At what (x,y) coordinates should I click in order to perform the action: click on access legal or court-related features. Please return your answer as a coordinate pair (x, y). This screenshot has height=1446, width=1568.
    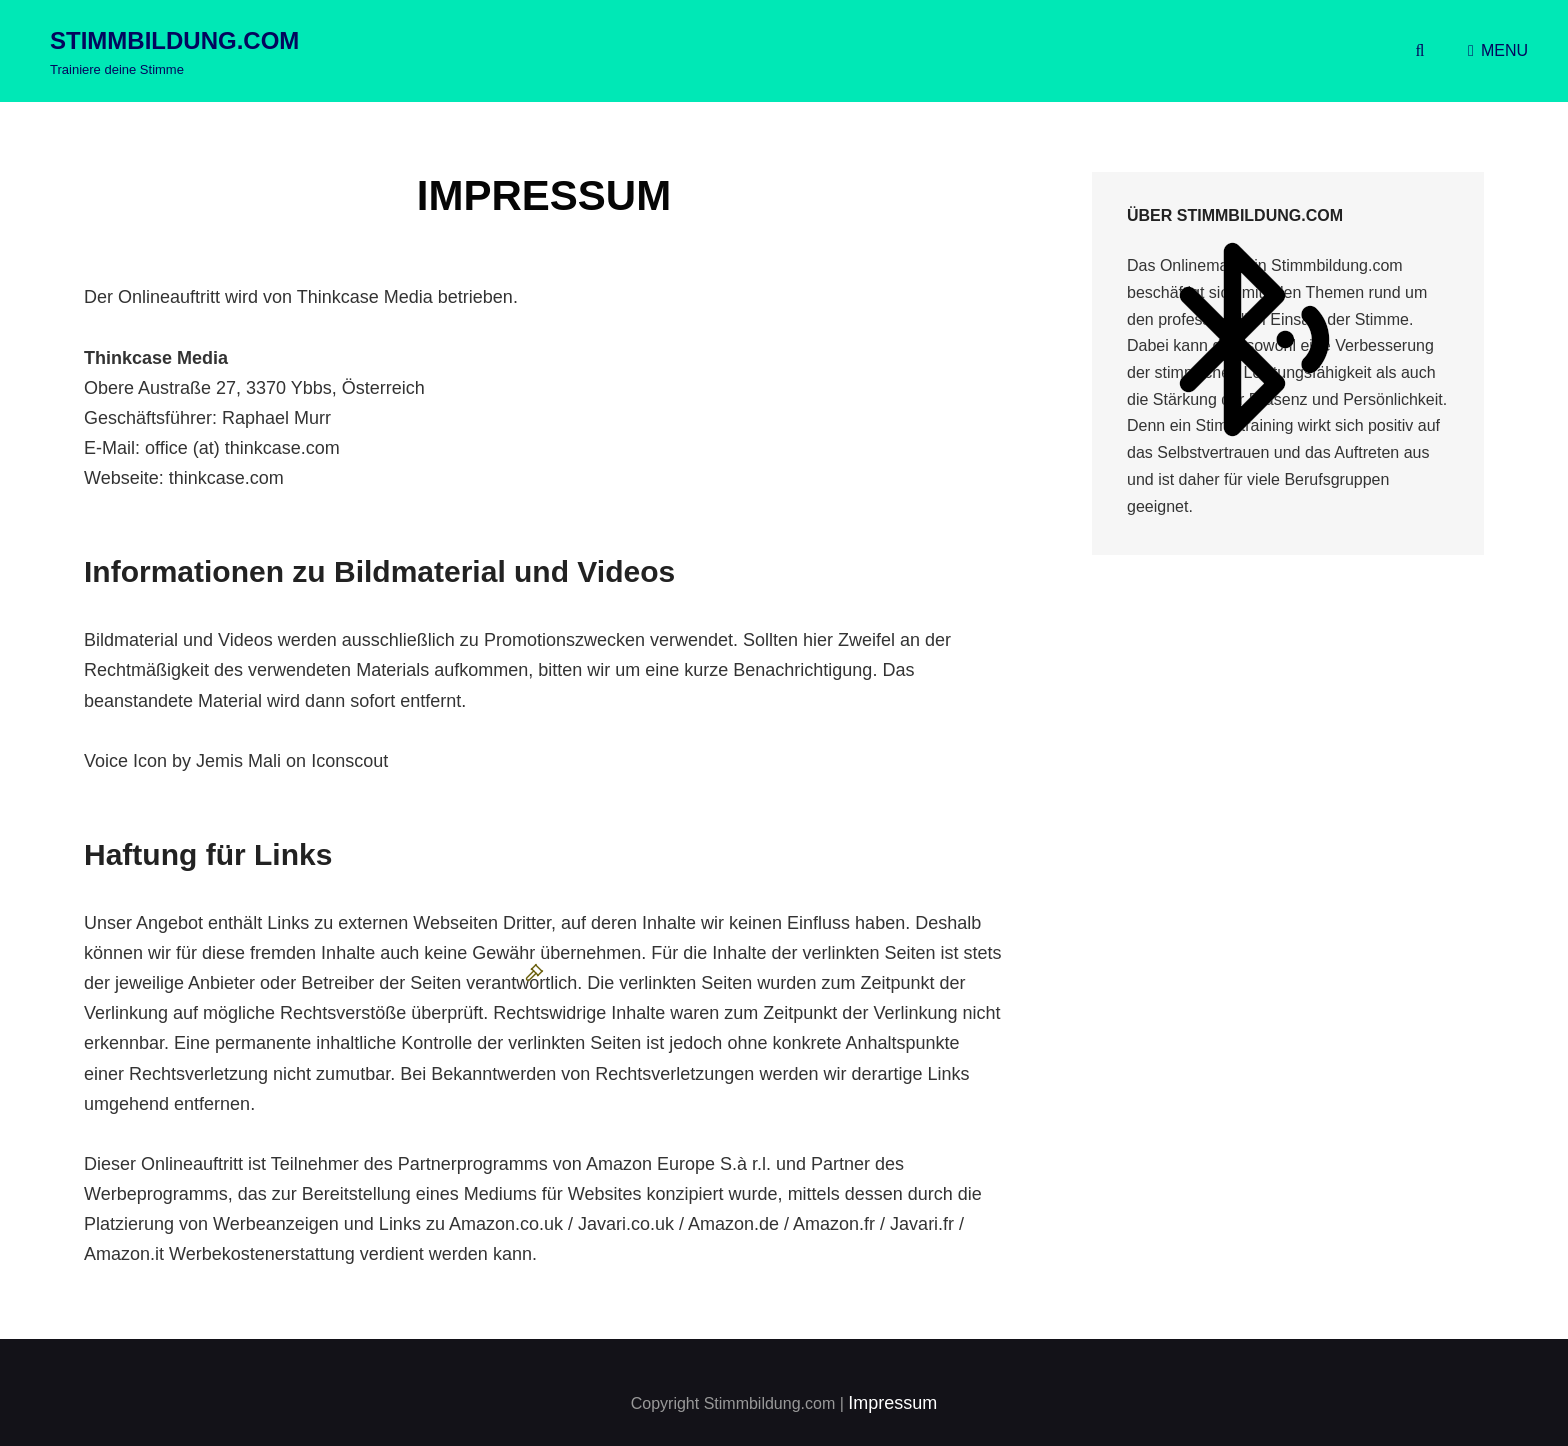
    Looking at the image, I should click on (534, 972).